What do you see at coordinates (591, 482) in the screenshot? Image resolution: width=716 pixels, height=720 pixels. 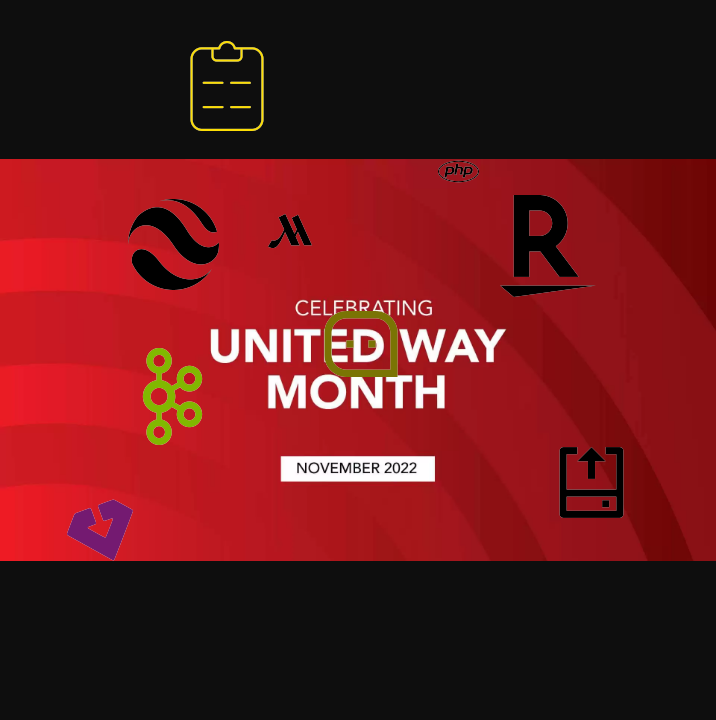 I see `uninstall an application` at bounding box center [591, 482].